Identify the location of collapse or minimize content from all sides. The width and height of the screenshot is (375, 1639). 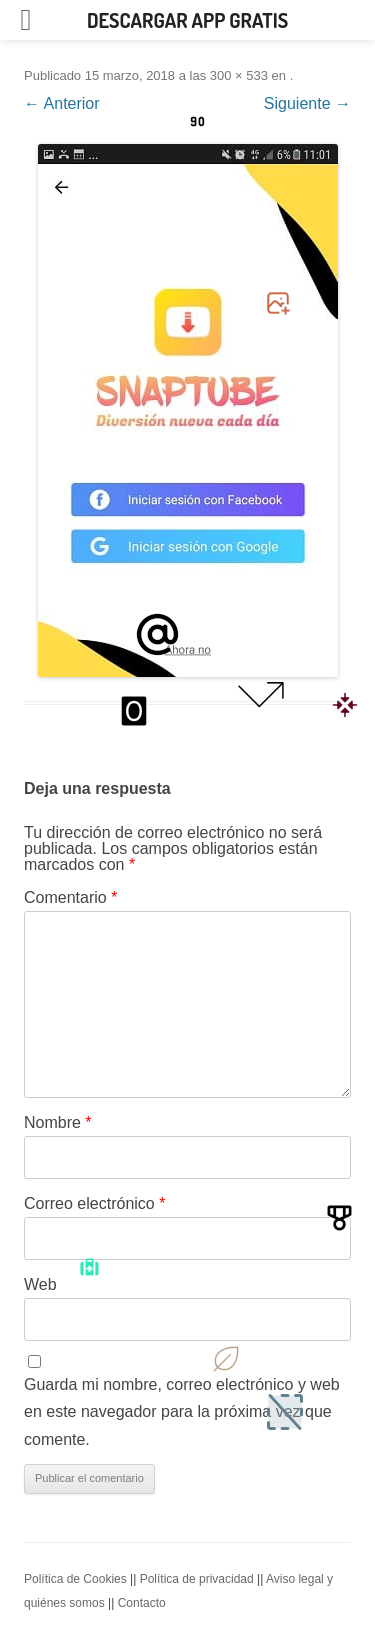
(345, 705).